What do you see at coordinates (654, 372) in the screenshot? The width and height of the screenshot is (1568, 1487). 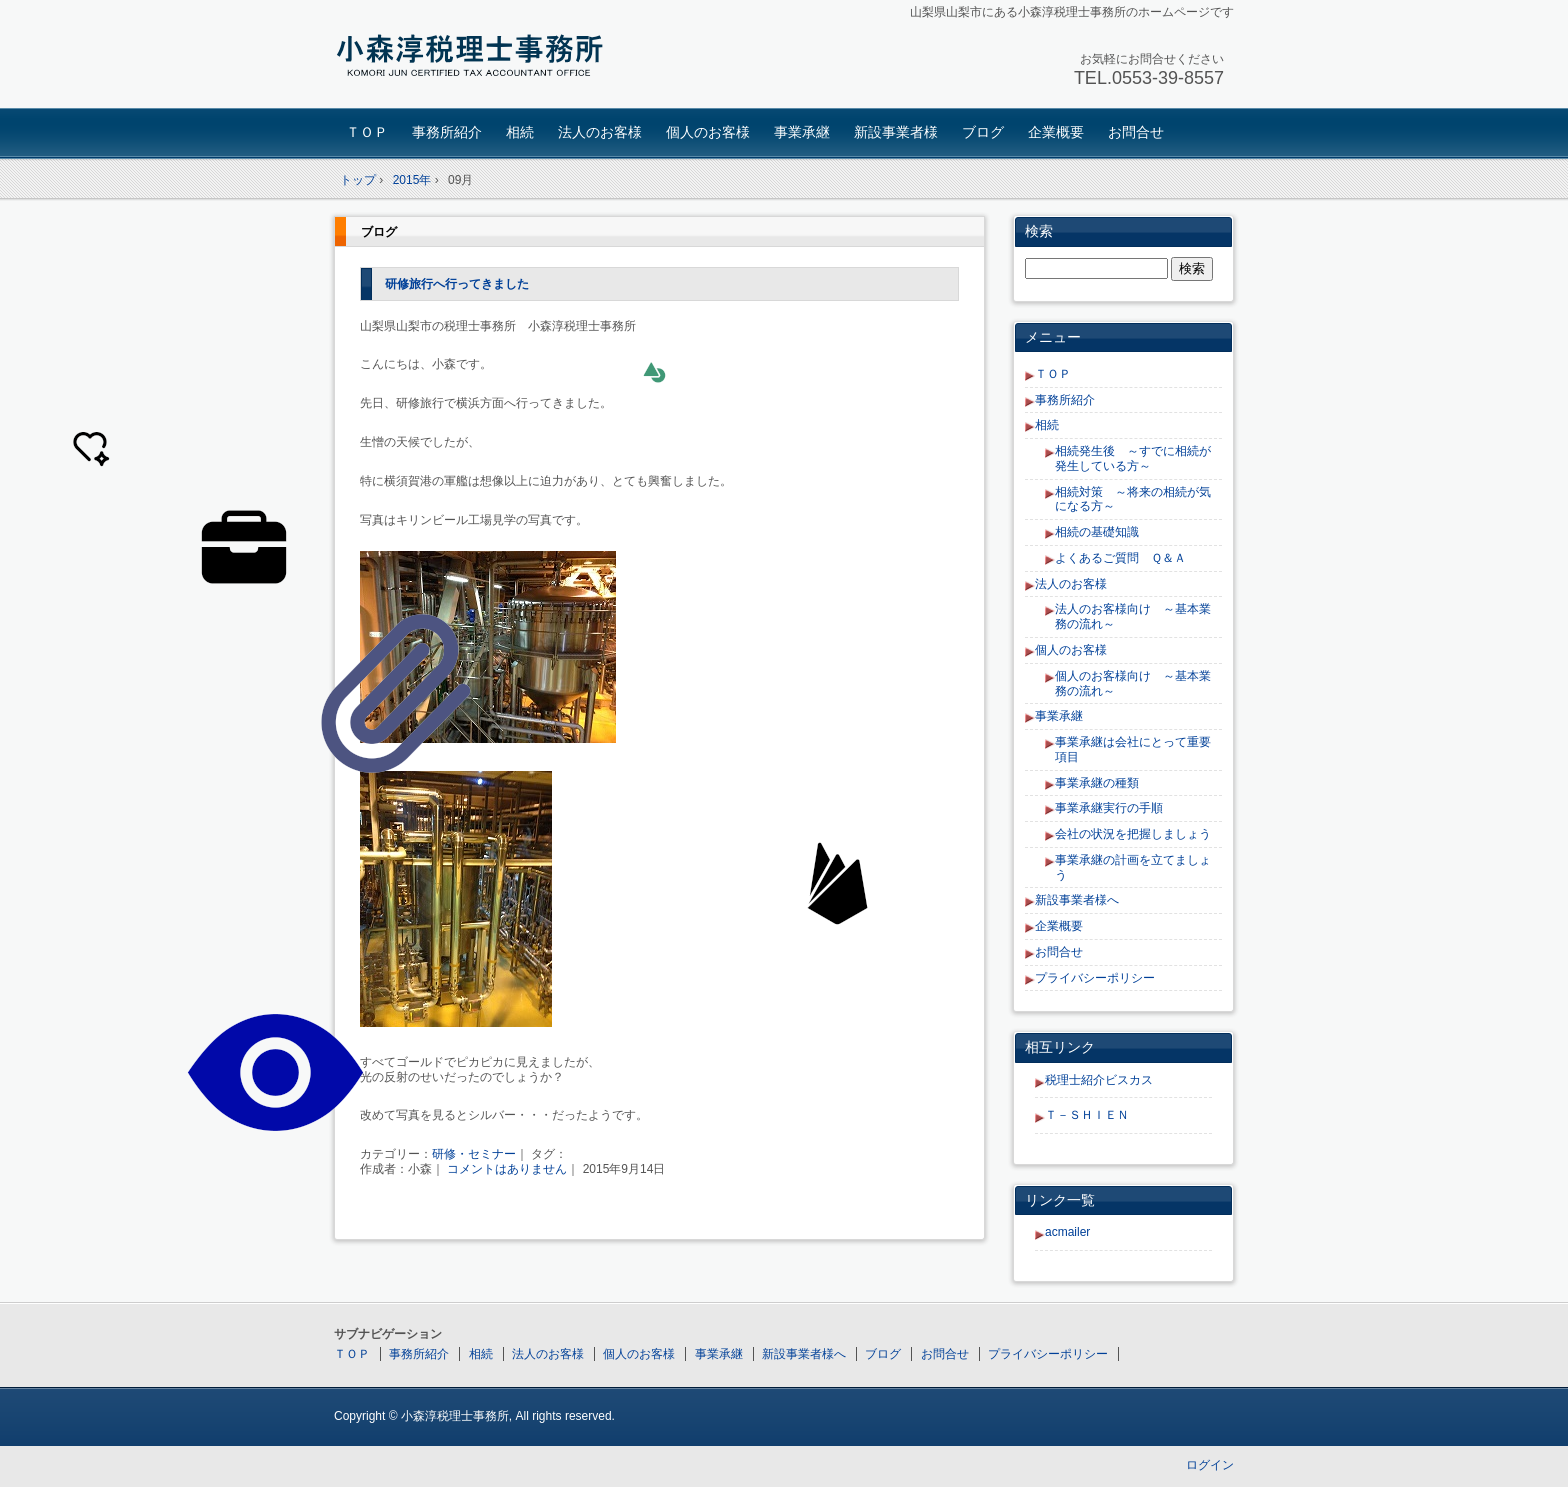 I see `access shape tools or drawing options` at bounding box center [654, 372].